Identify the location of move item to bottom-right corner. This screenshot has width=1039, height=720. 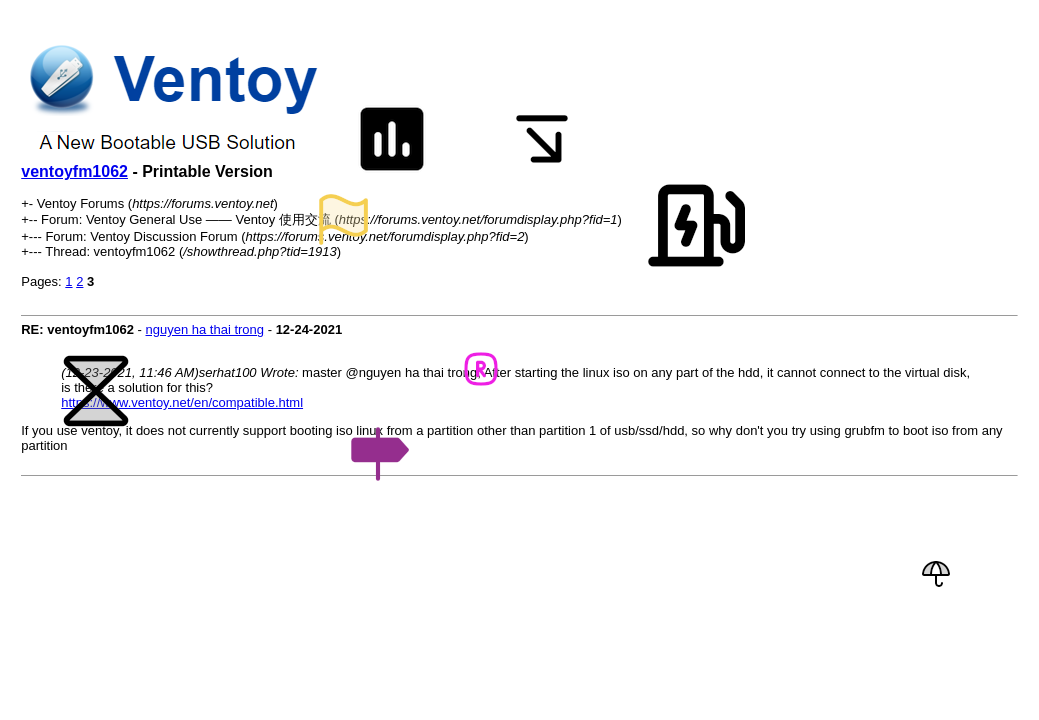
(542, 141).